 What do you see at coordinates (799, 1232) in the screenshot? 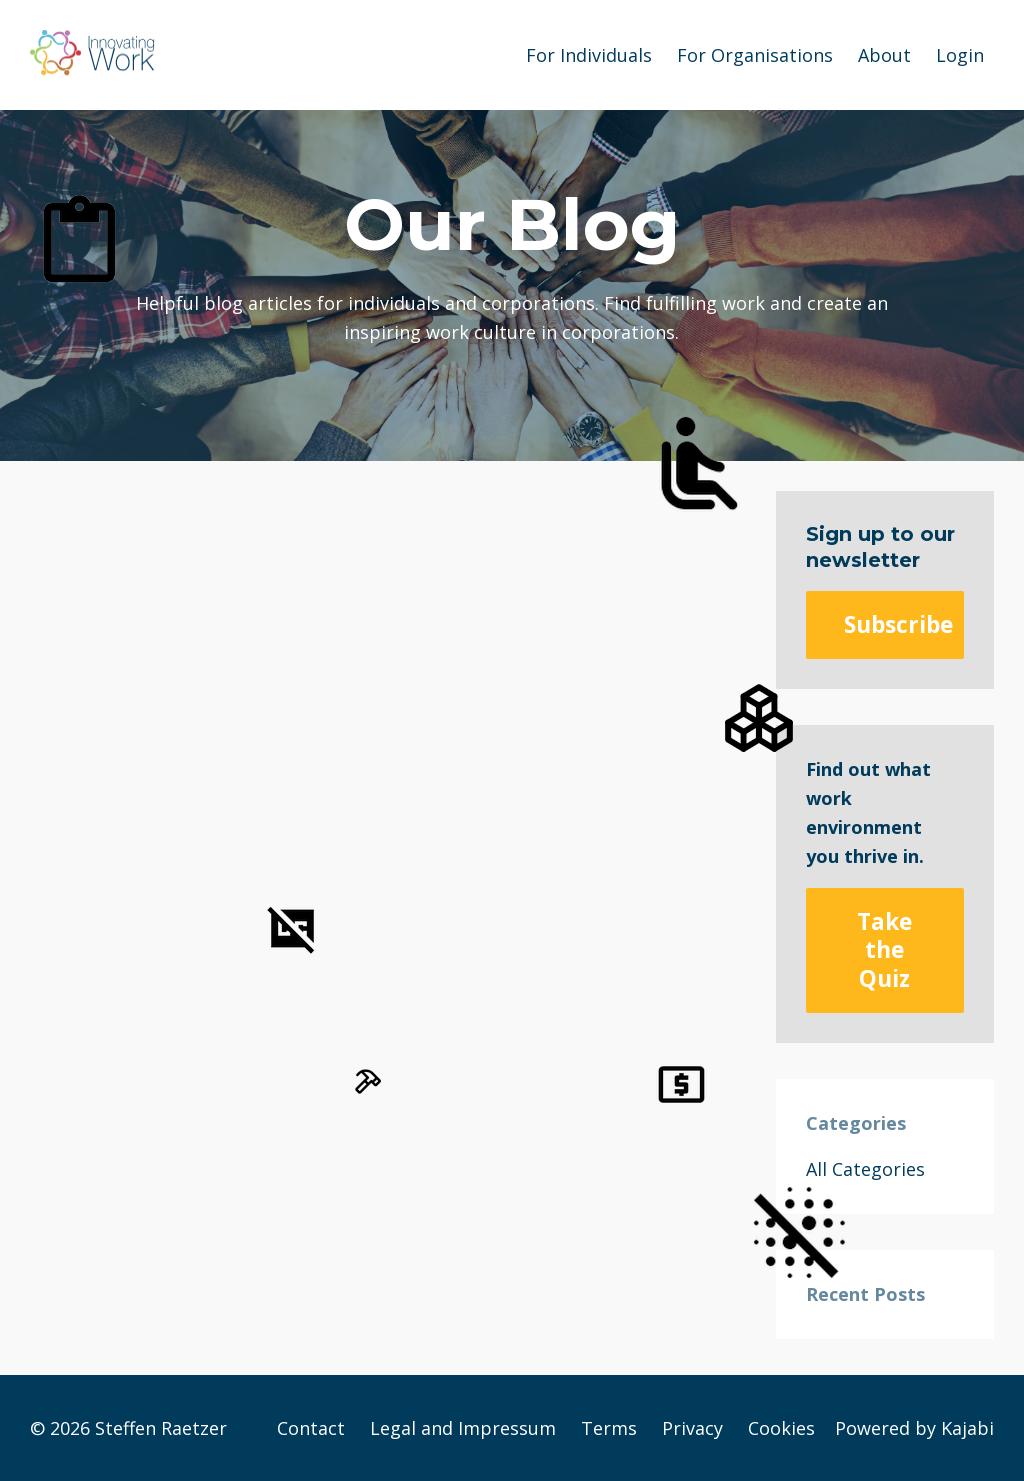
I see `disable blur effect` at bounding box center [799, 1232].